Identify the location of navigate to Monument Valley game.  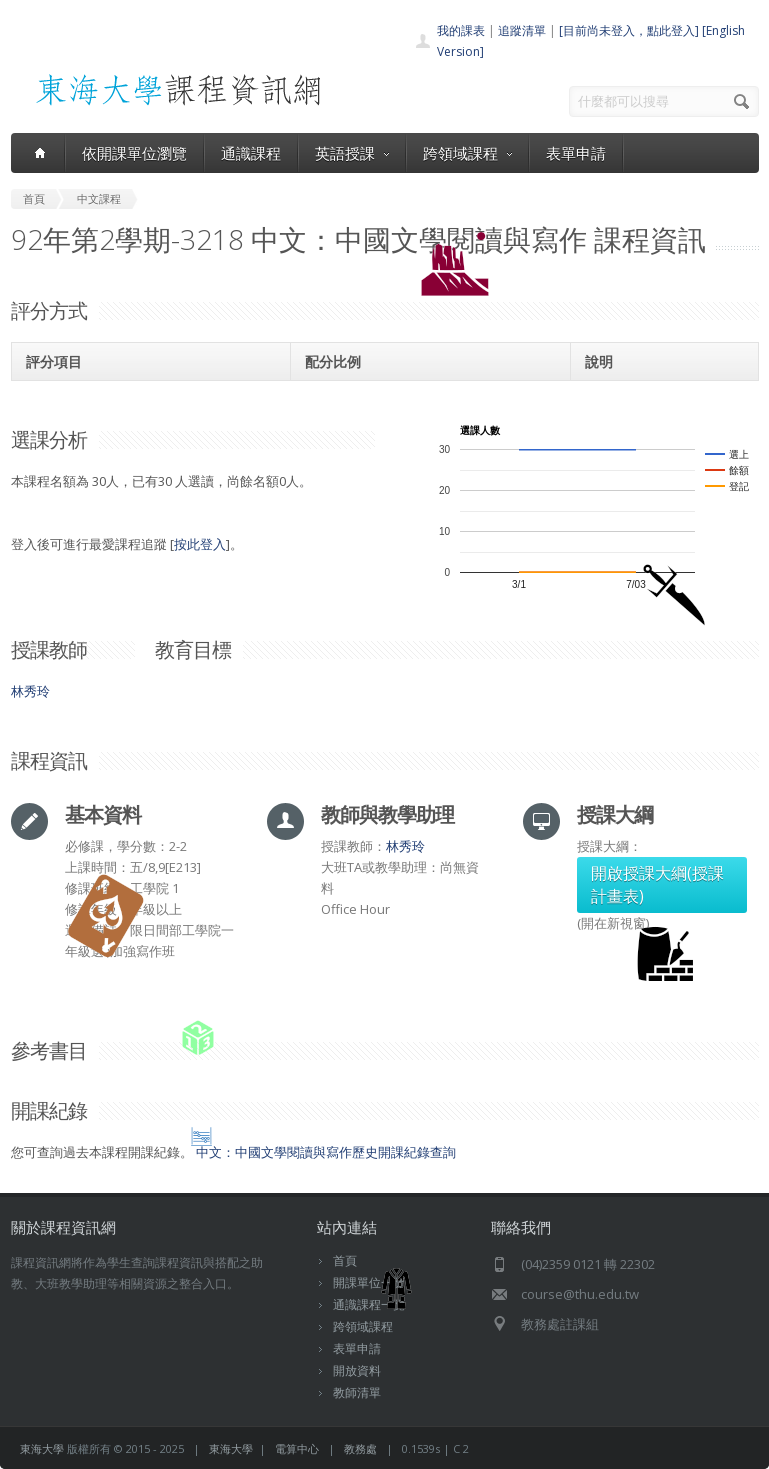
(455, 262).